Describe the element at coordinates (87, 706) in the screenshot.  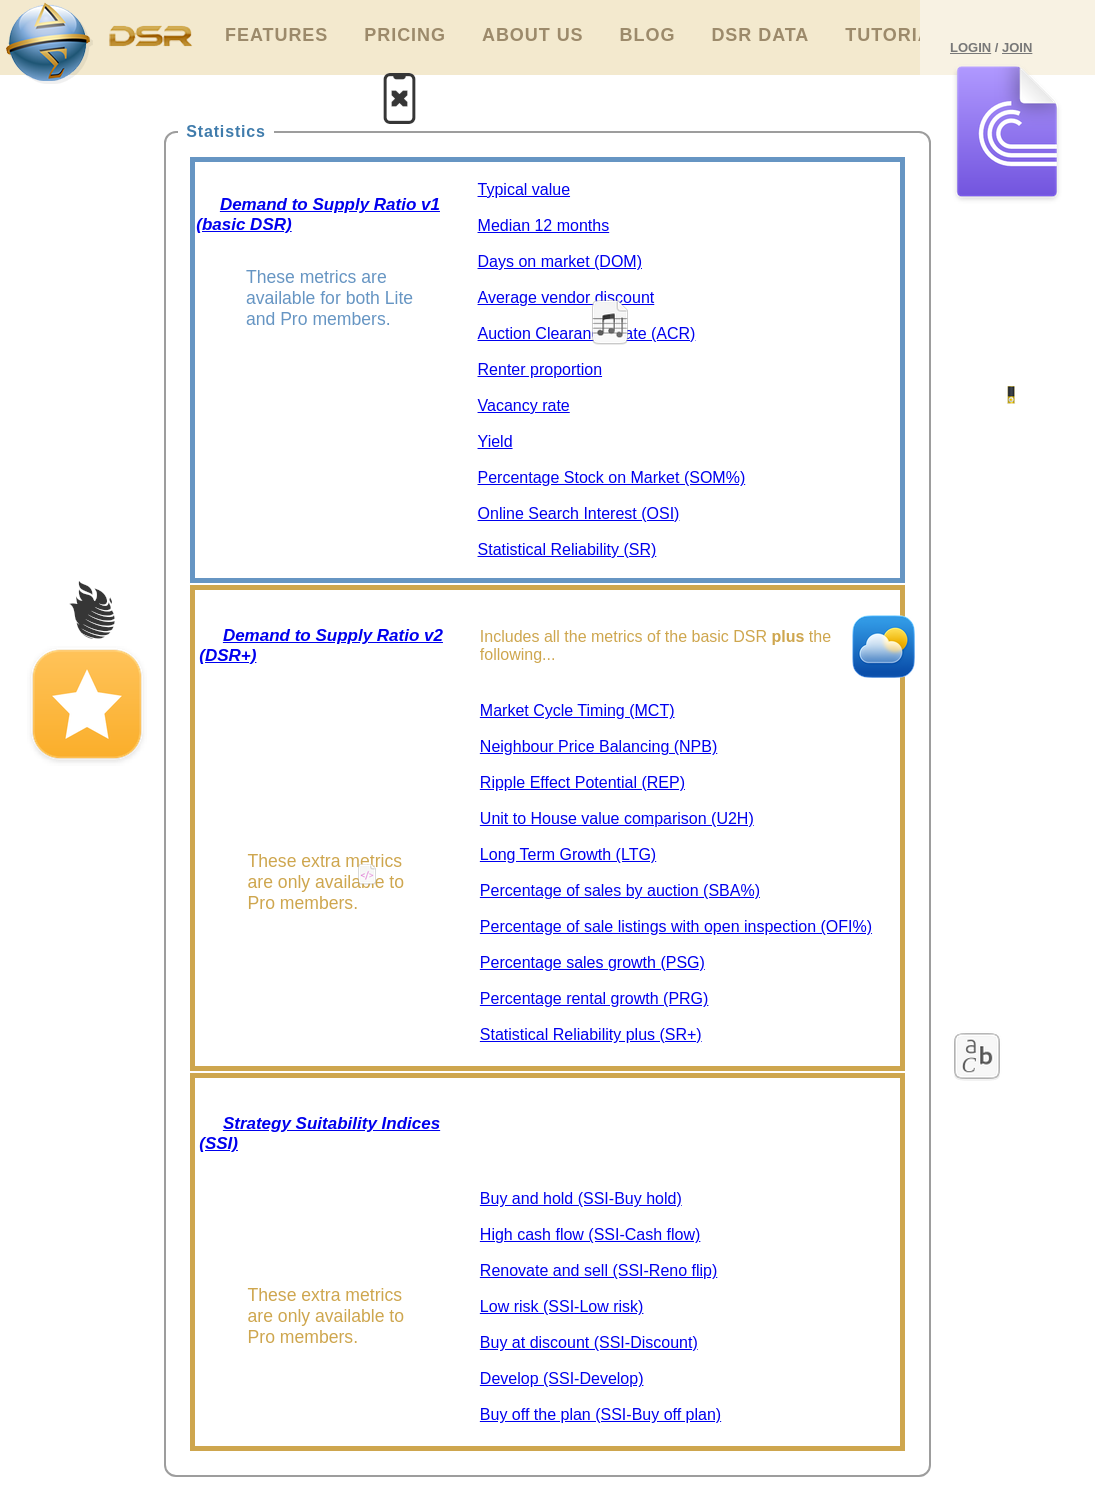
I see `set default applications preferences` at that location.